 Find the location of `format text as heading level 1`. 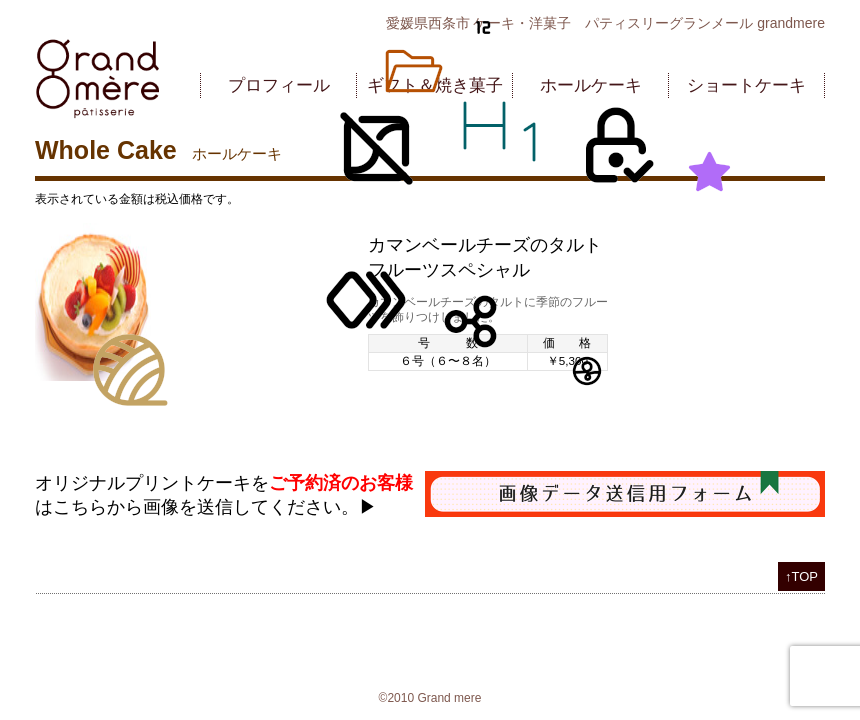

format text as heading level 1 is located at coordinates (498, 130).